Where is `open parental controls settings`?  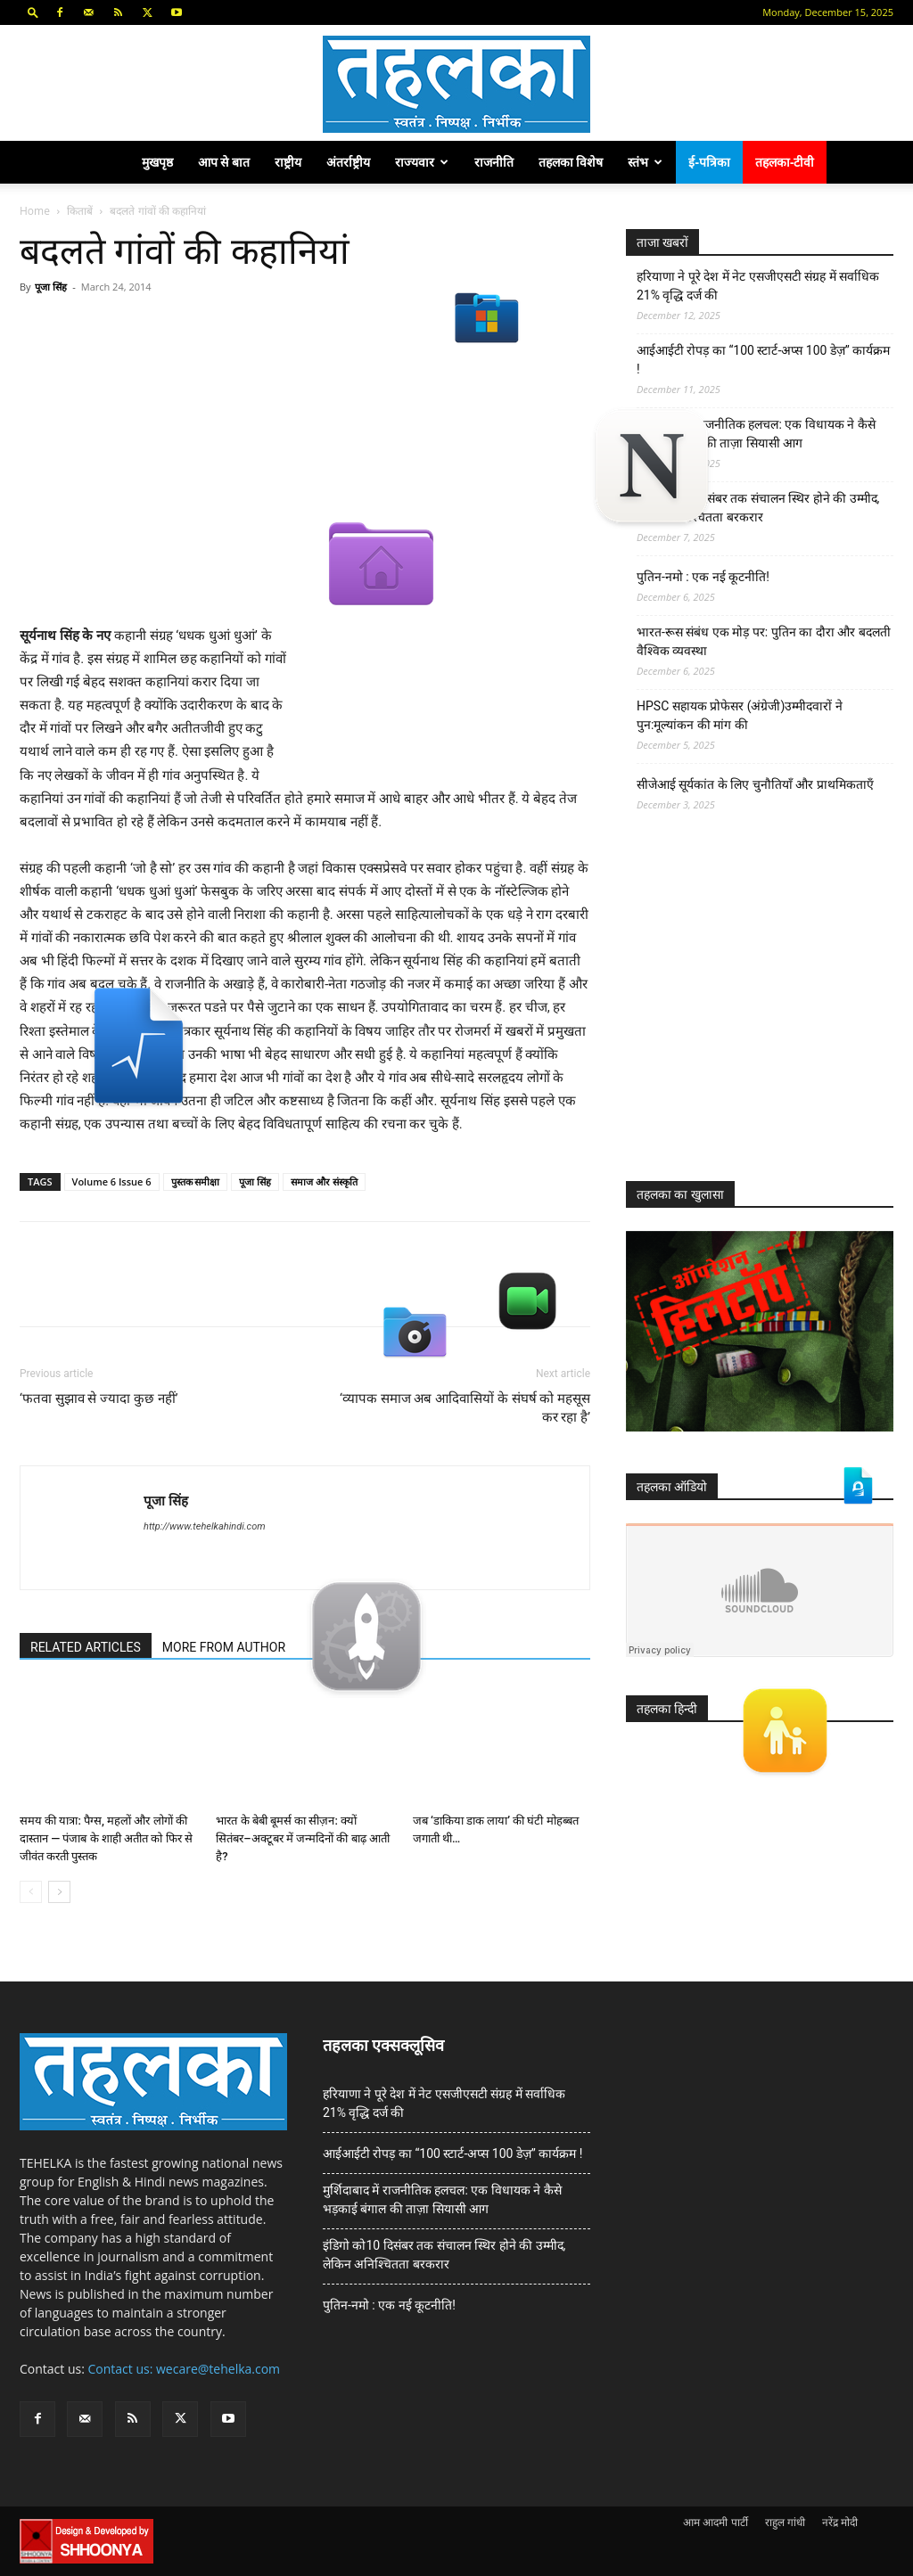 open parental controls settings is located at coordinates (785, 1730).